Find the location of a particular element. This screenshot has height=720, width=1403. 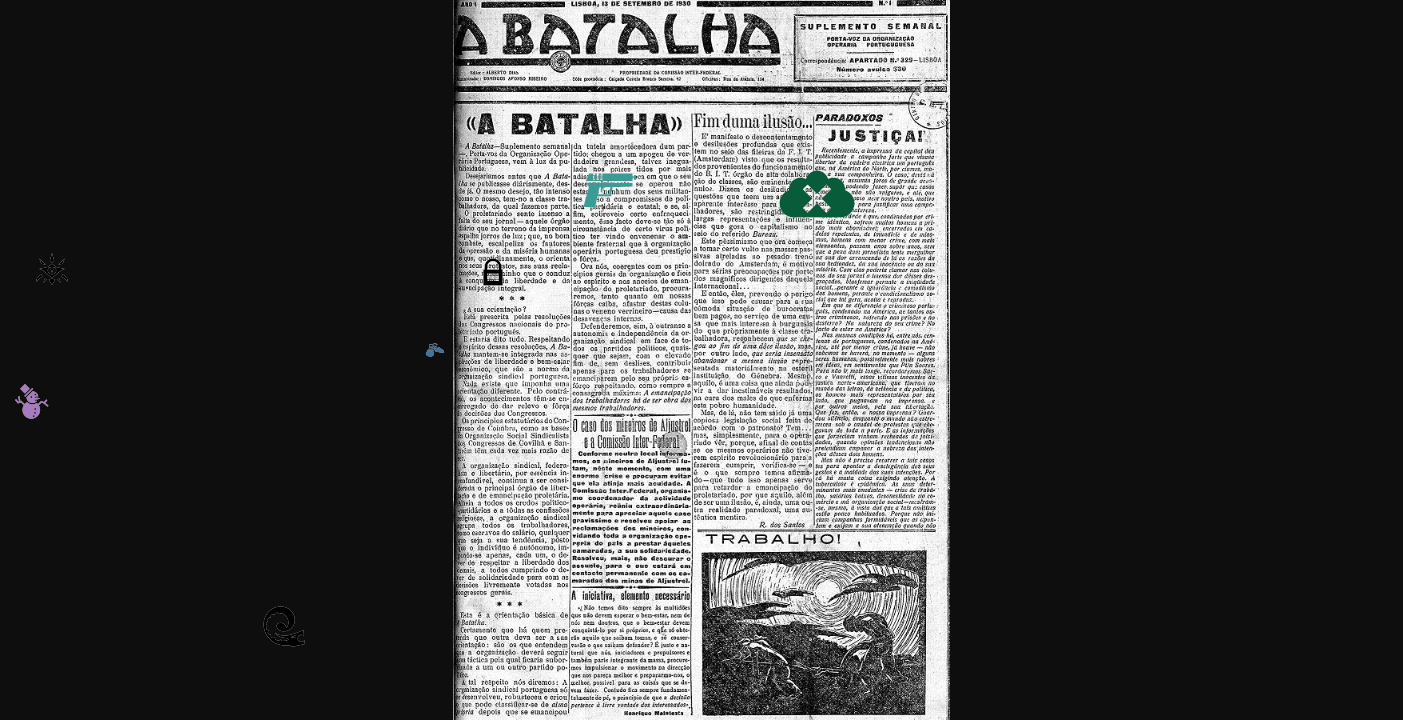

winter or holiday-themed content is located at coordinates (31, 401).